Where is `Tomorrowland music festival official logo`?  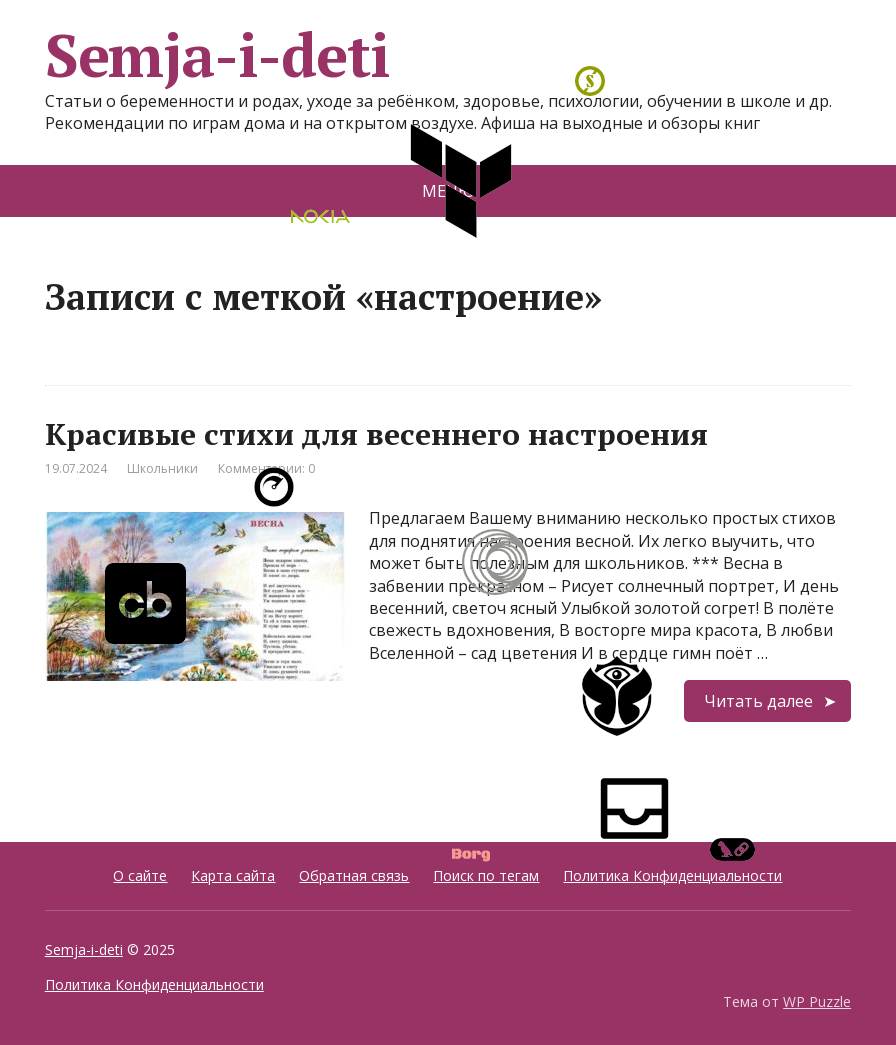
Tomorrowland music festival official logo is located at coordinates (617, 696).